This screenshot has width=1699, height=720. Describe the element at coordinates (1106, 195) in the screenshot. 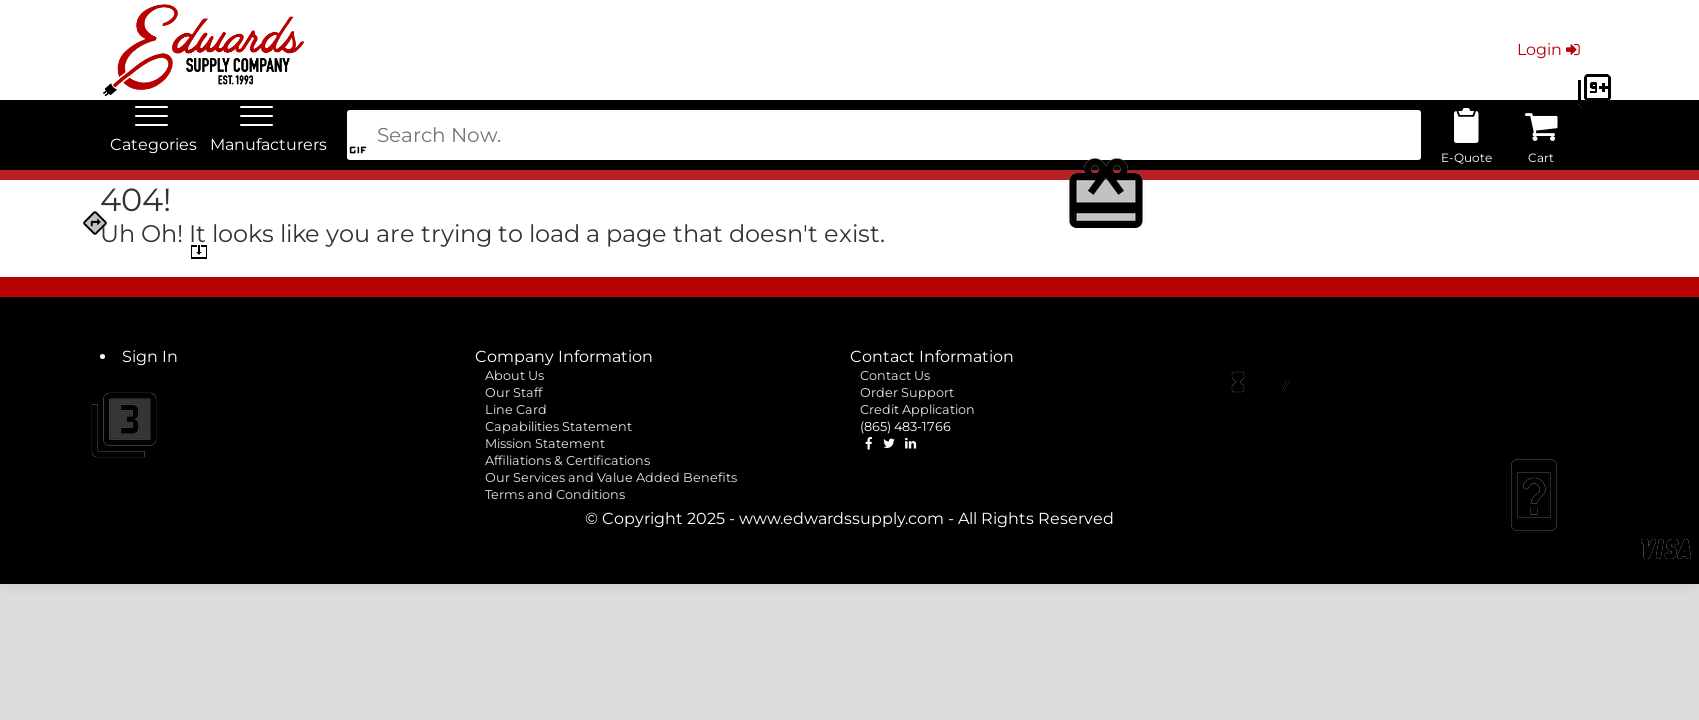

I see `view or redeem a gift card` at that location.